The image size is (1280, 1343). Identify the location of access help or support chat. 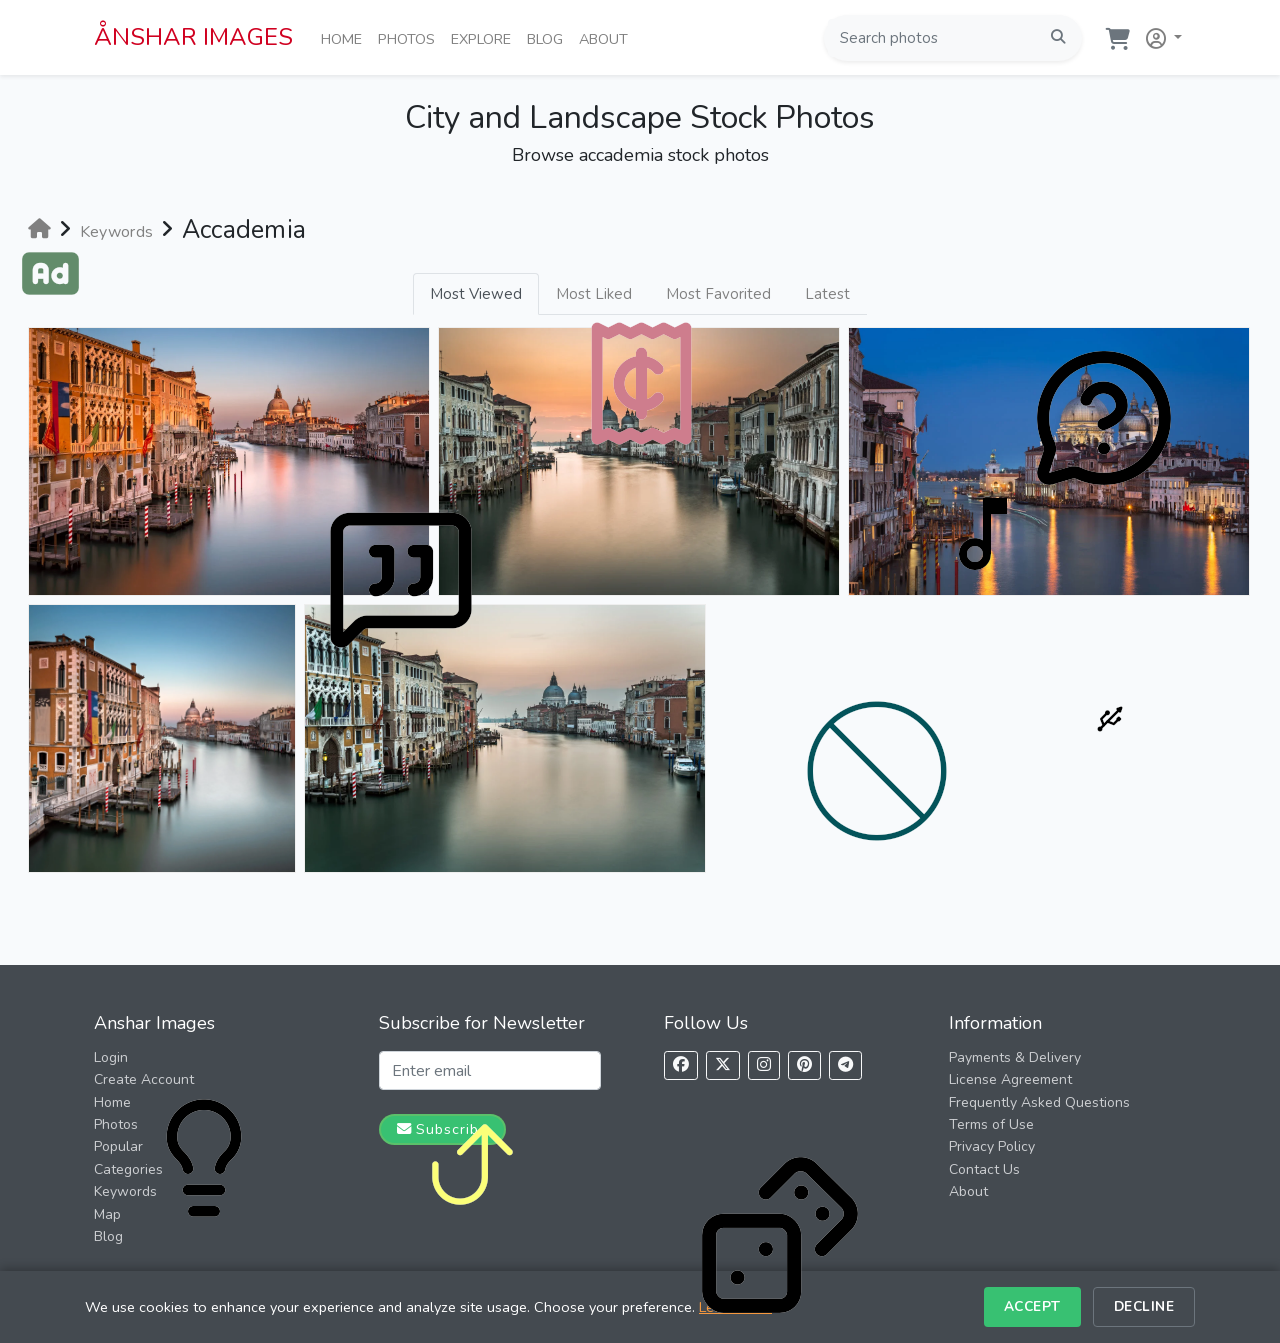
(1104, 418).